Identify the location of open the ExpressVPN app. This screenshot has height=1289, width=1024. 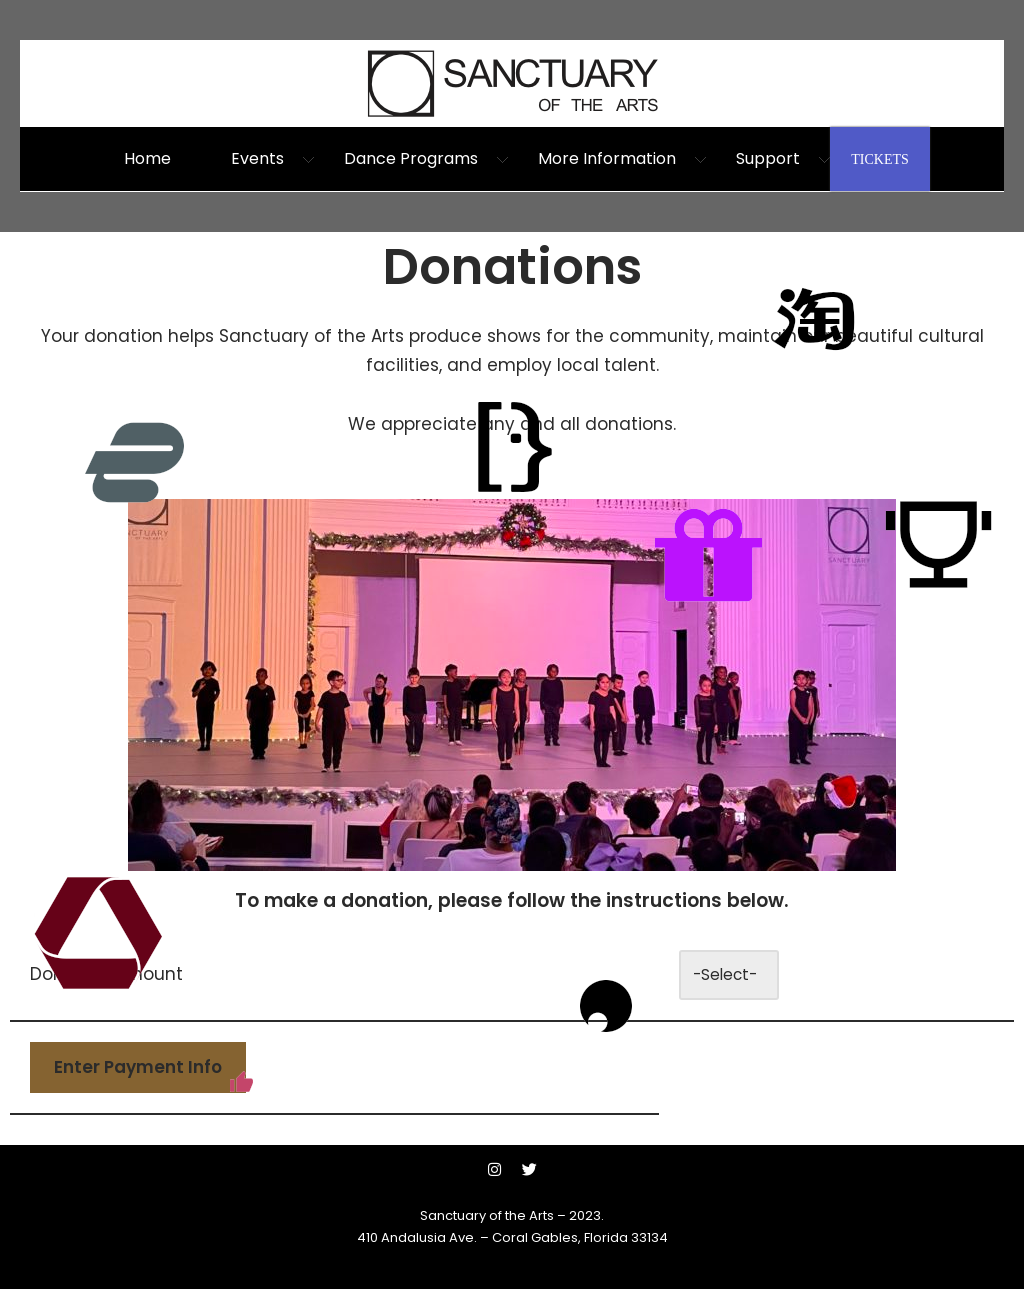
(134, 462).